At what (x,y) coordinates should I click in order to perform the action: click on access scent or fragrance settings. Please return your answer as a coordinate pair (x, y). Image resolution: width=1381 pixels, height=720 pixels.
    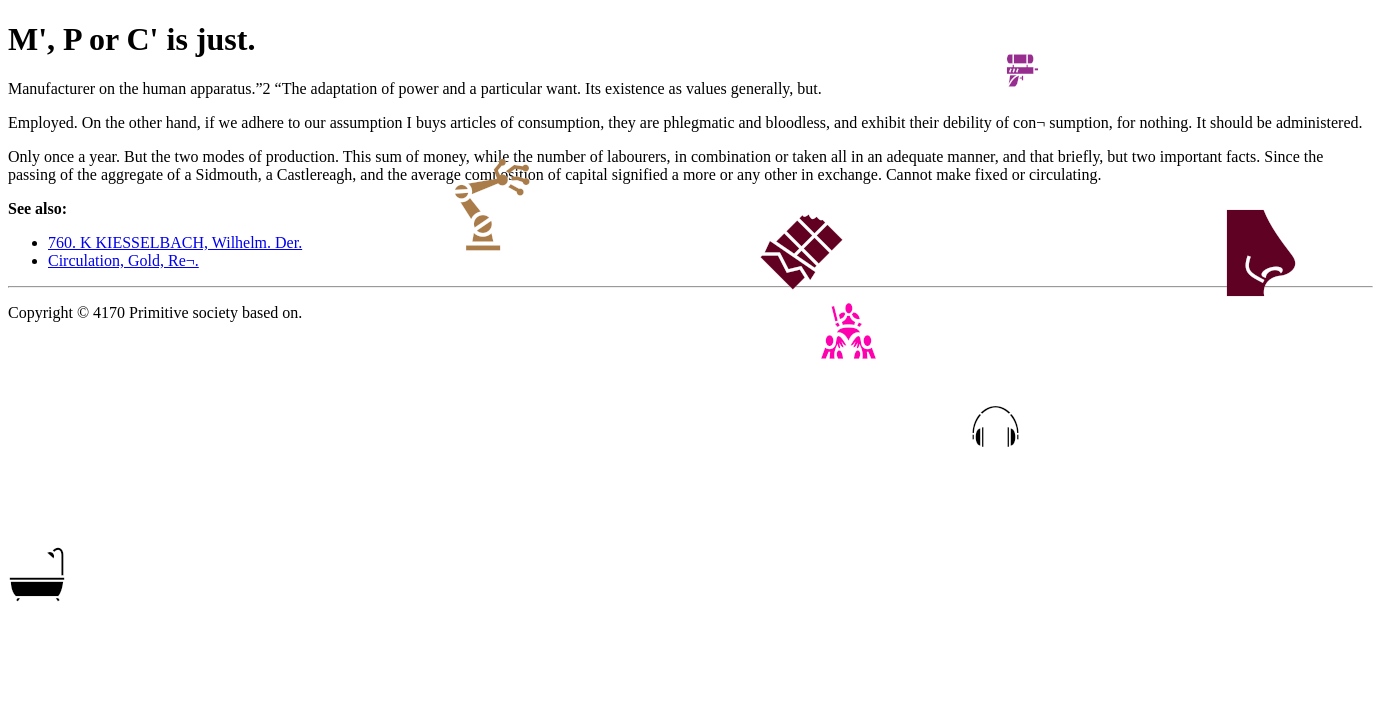
    Looking at the image, I should click on (1270, 253).